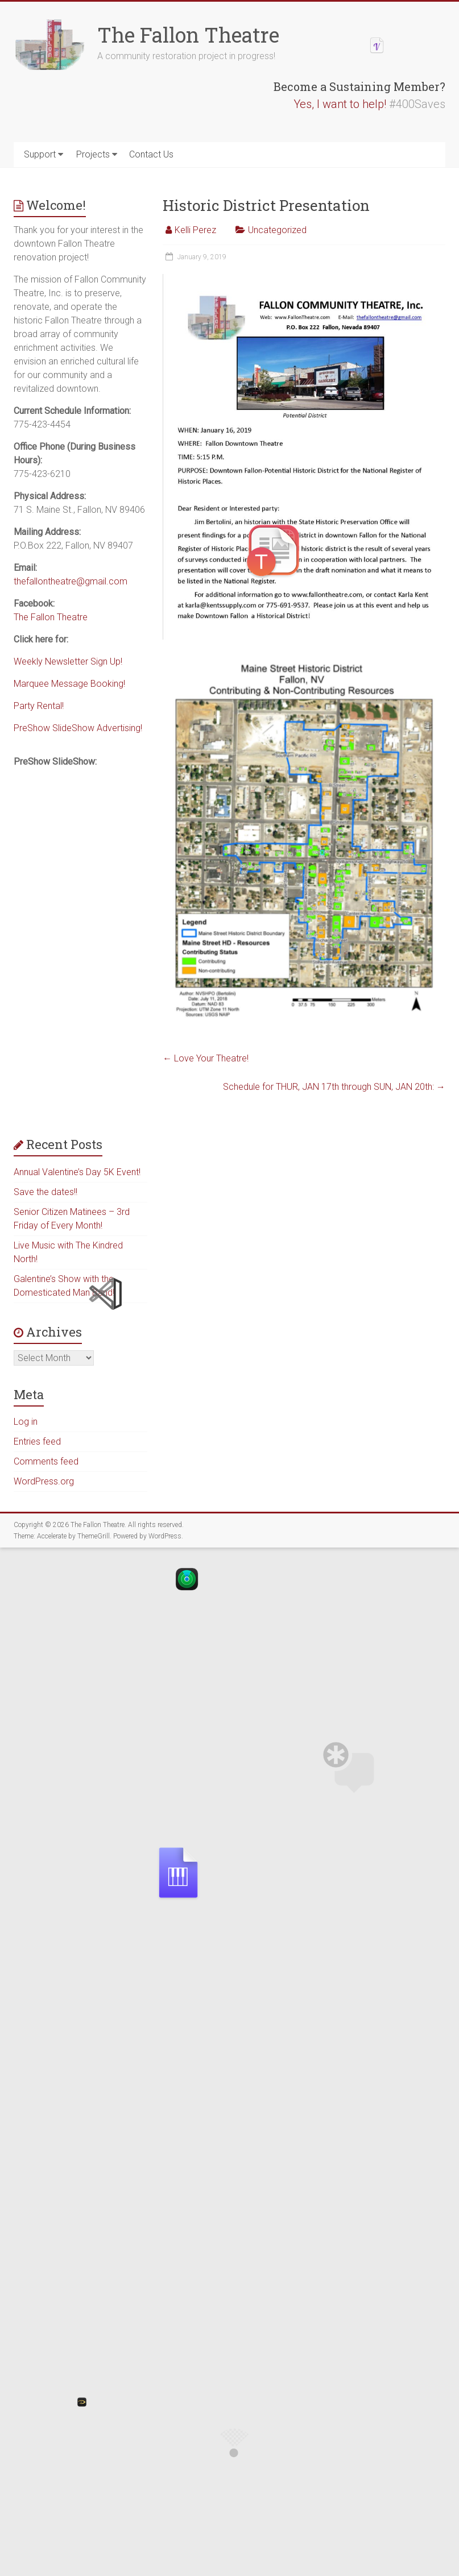  Describe the element at coordinates (105, 1293) in the screenshot. I see `open visual studio code` at that location.